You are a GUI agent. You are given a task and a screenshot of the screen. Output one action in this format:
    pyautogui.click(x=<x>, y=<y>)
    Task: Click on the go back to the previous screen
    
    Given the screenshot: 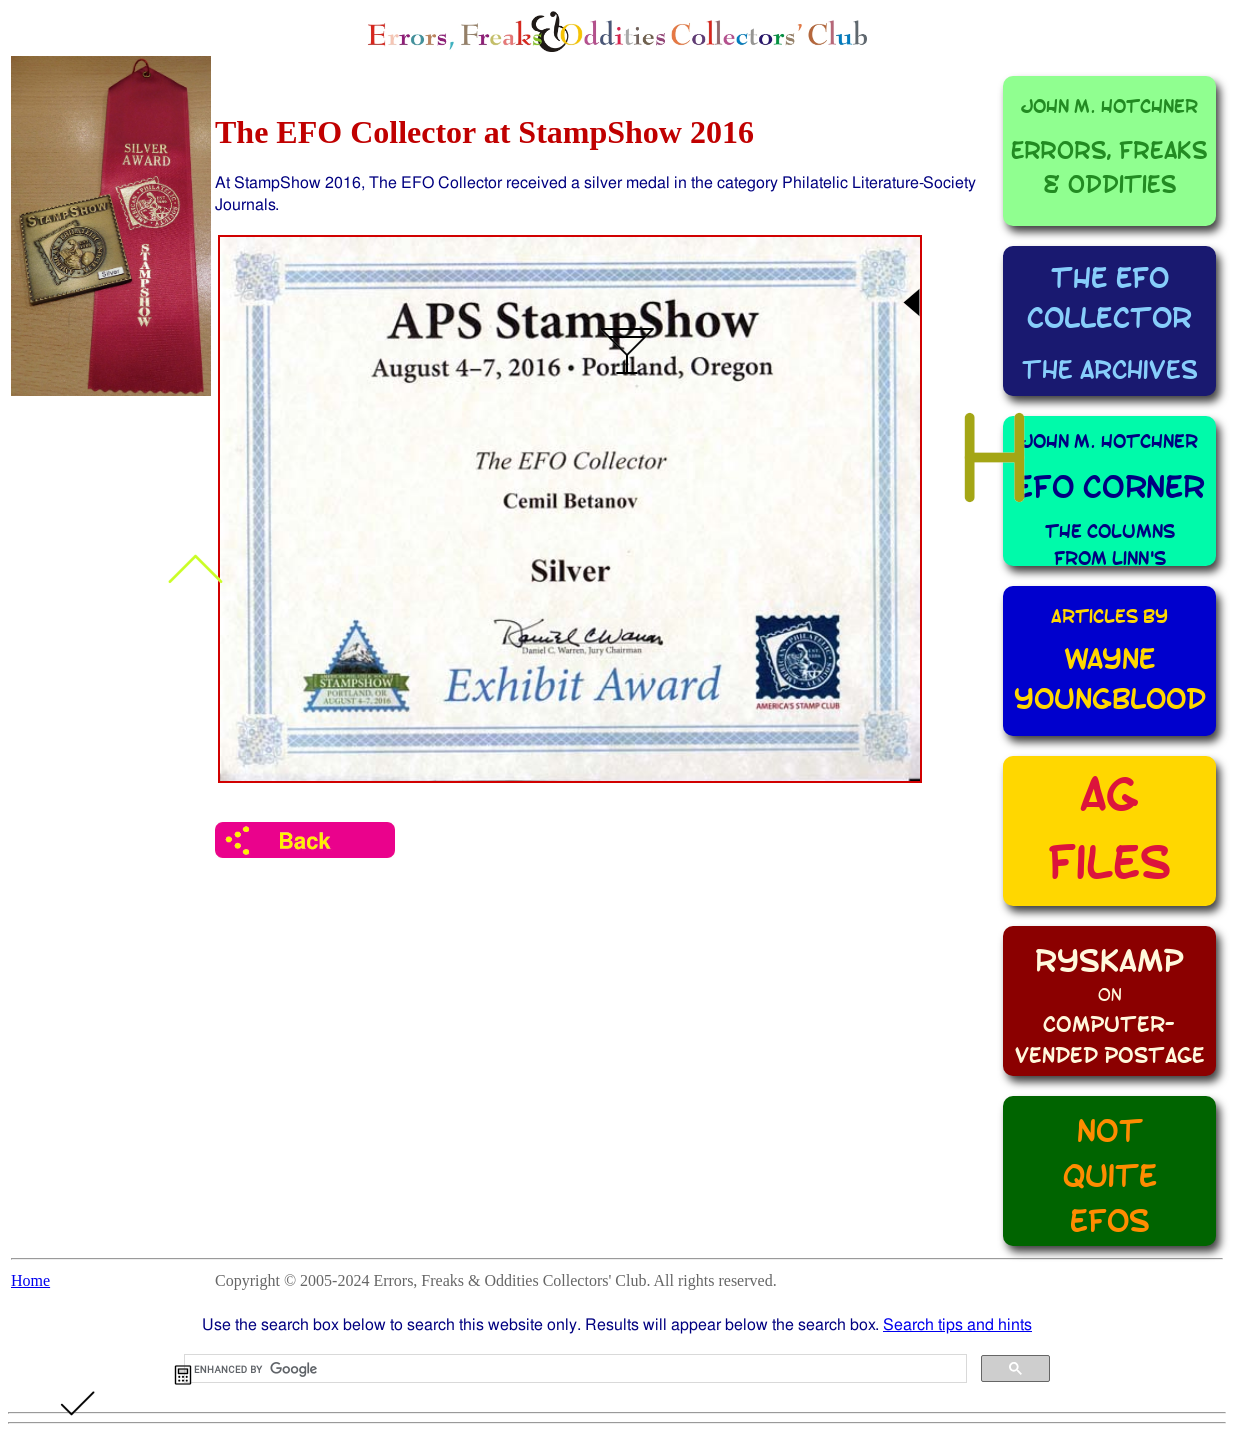 What is the action you would take?
    pyautogui.click(x=911, y=302)
    